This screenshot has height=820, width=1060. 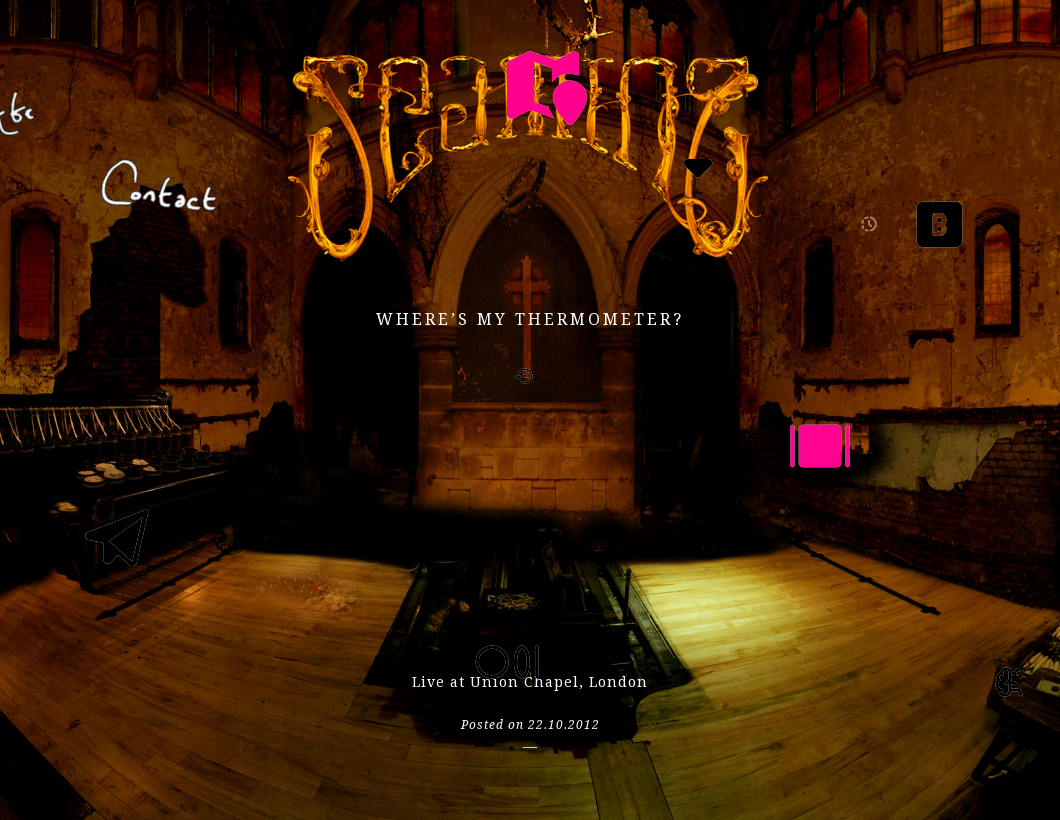 I want to click on apply bold formatting to text, so click(x=939, y=224).